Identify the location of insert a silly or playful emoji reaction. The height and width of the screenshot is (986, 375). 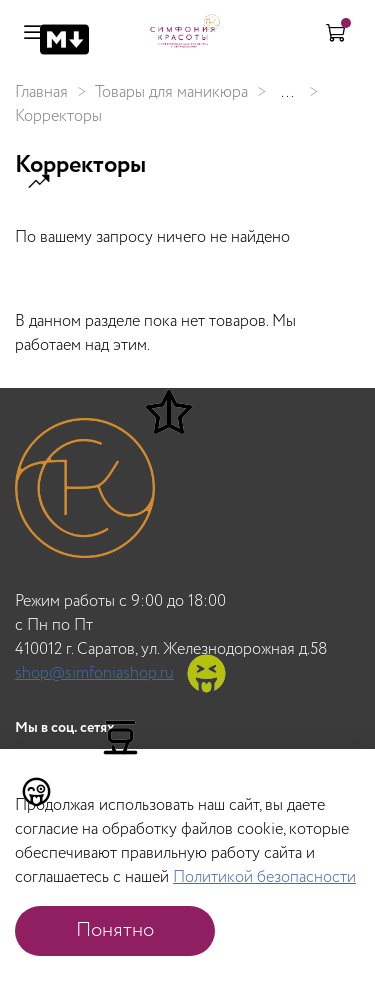
(206, 673).